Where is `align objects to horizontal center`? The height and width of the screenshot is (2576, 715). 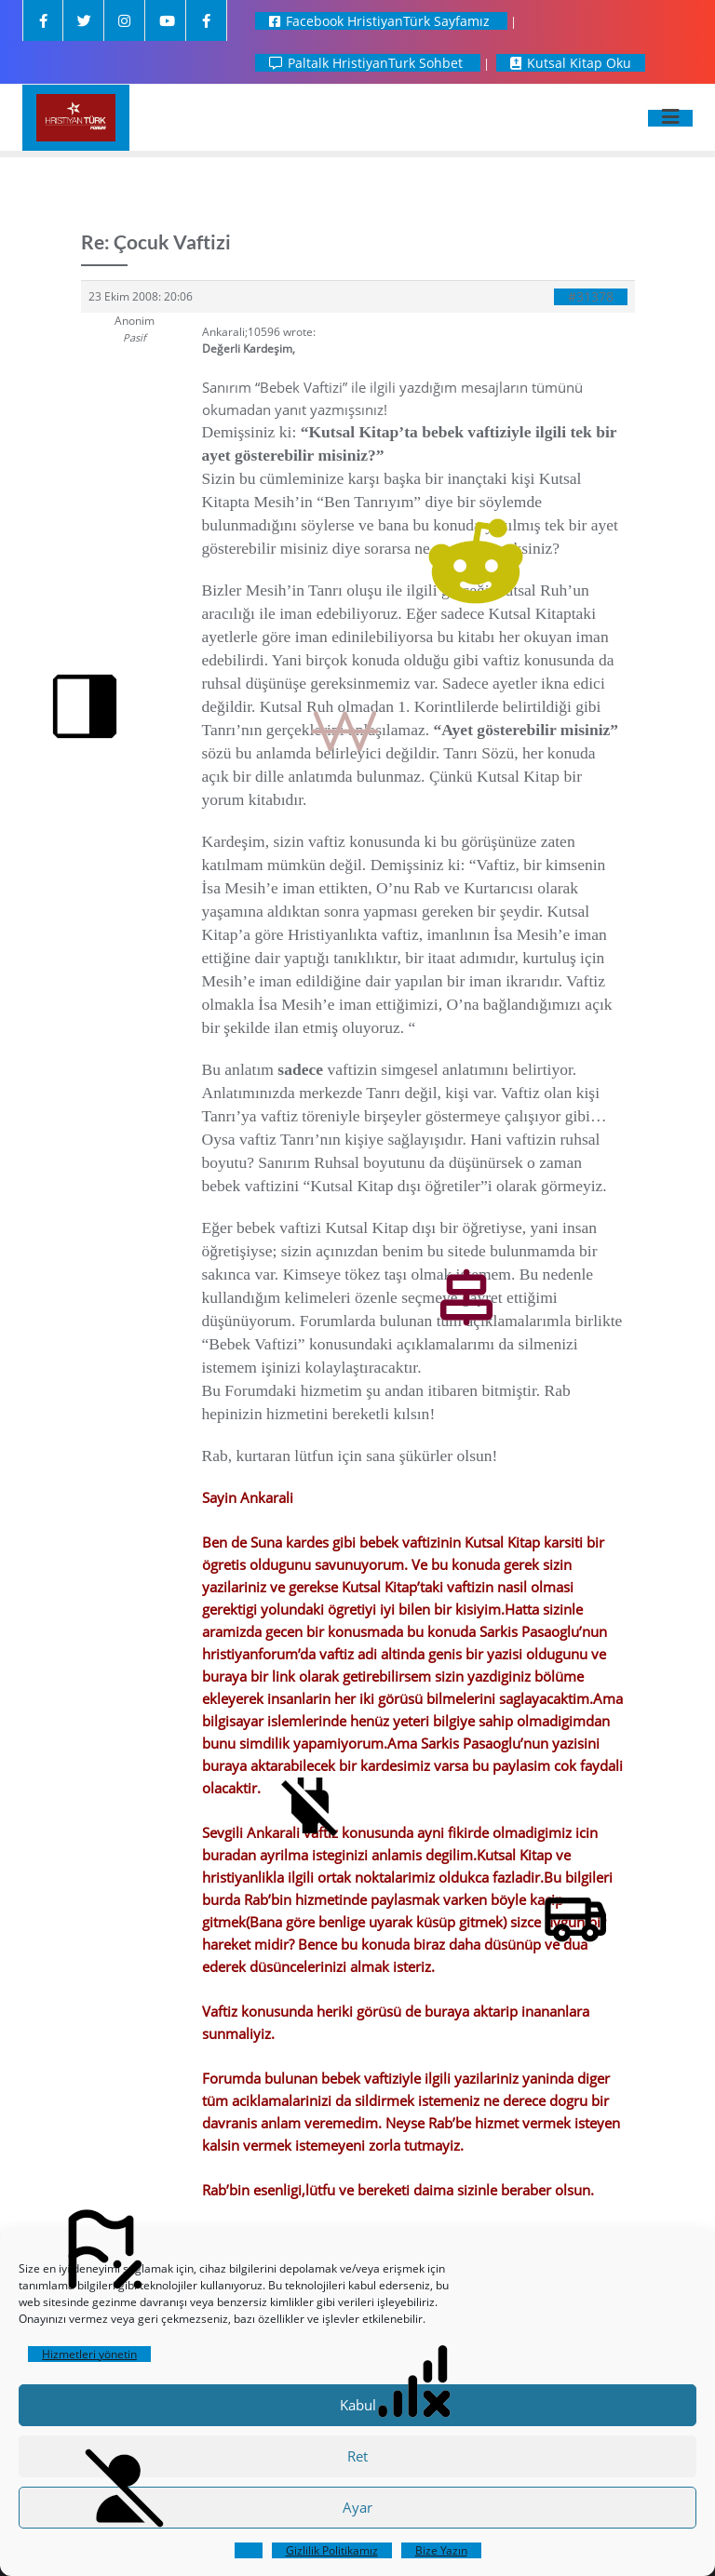 align objects to horizontal center is located at coordinates (466, 1297).